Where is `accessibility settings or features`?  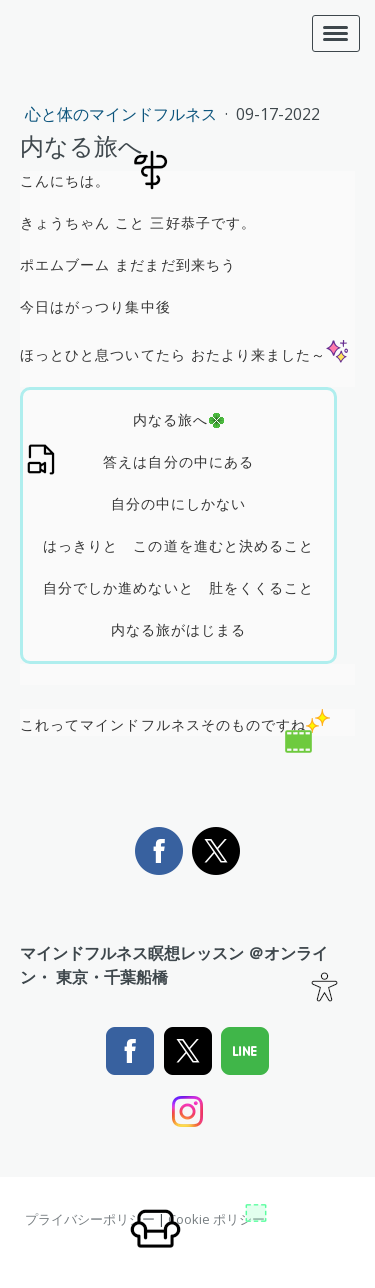
accessibility settings or features is located at coordinates (324, 987).